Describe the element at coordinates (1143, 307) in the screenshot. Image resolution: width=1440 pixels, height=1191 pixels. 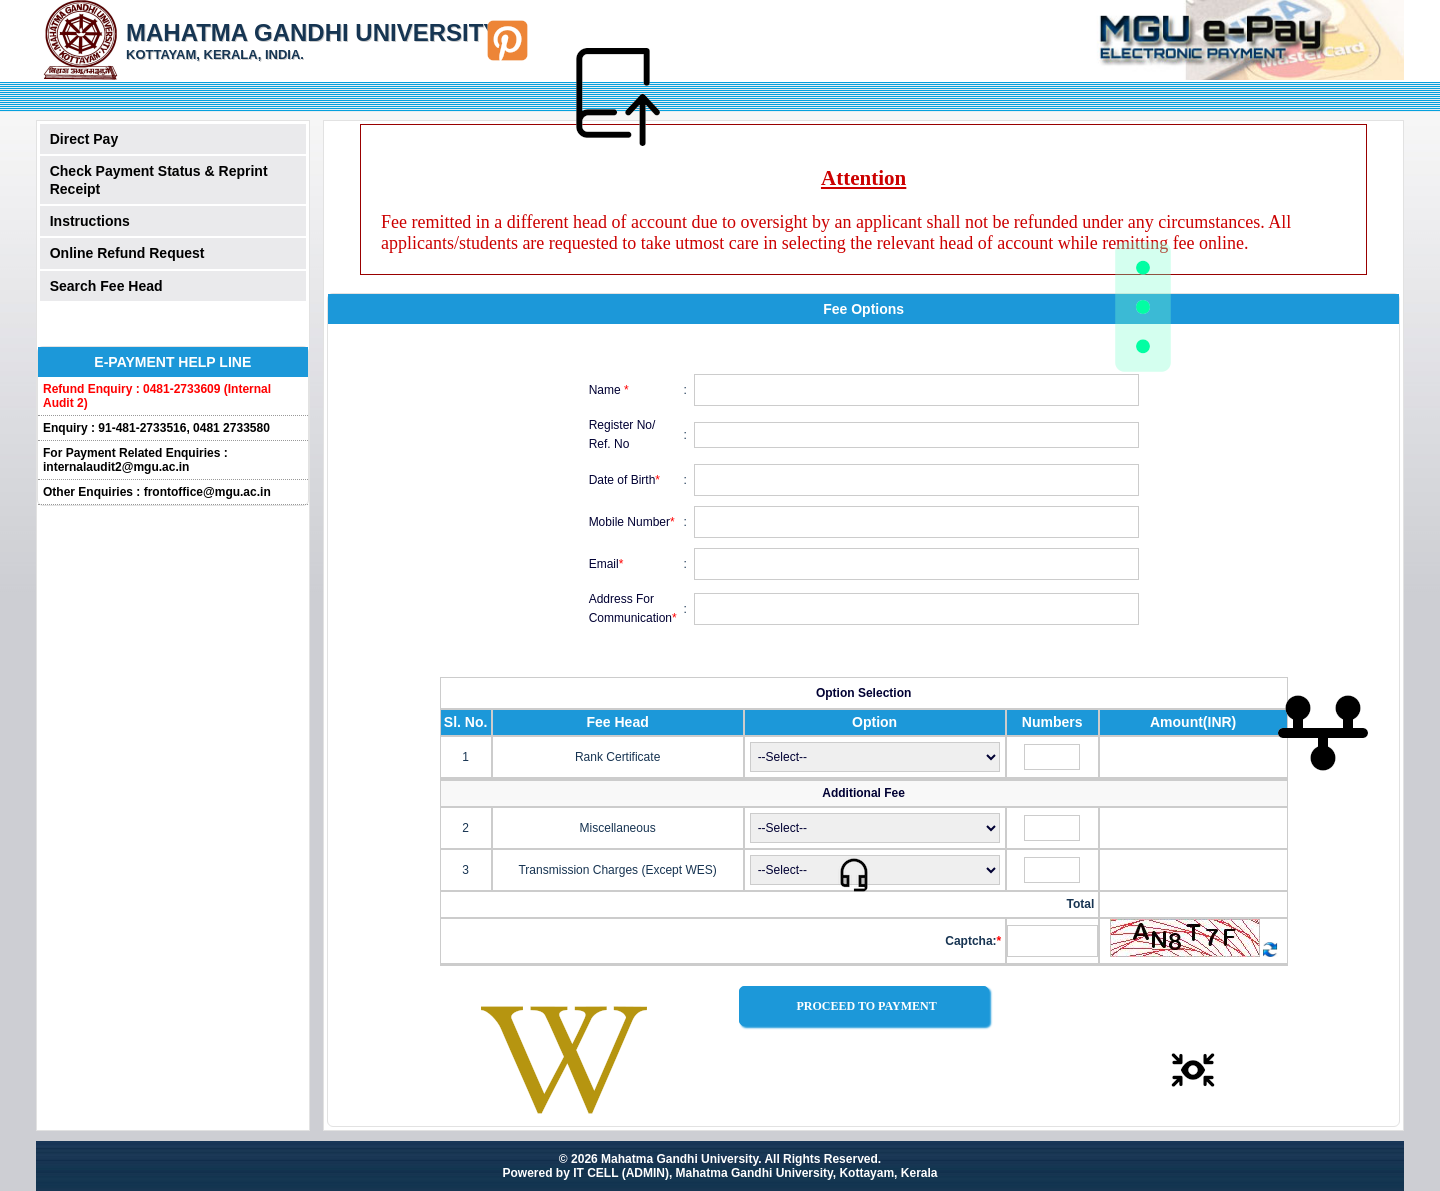
I see `open more options menu` at that location.